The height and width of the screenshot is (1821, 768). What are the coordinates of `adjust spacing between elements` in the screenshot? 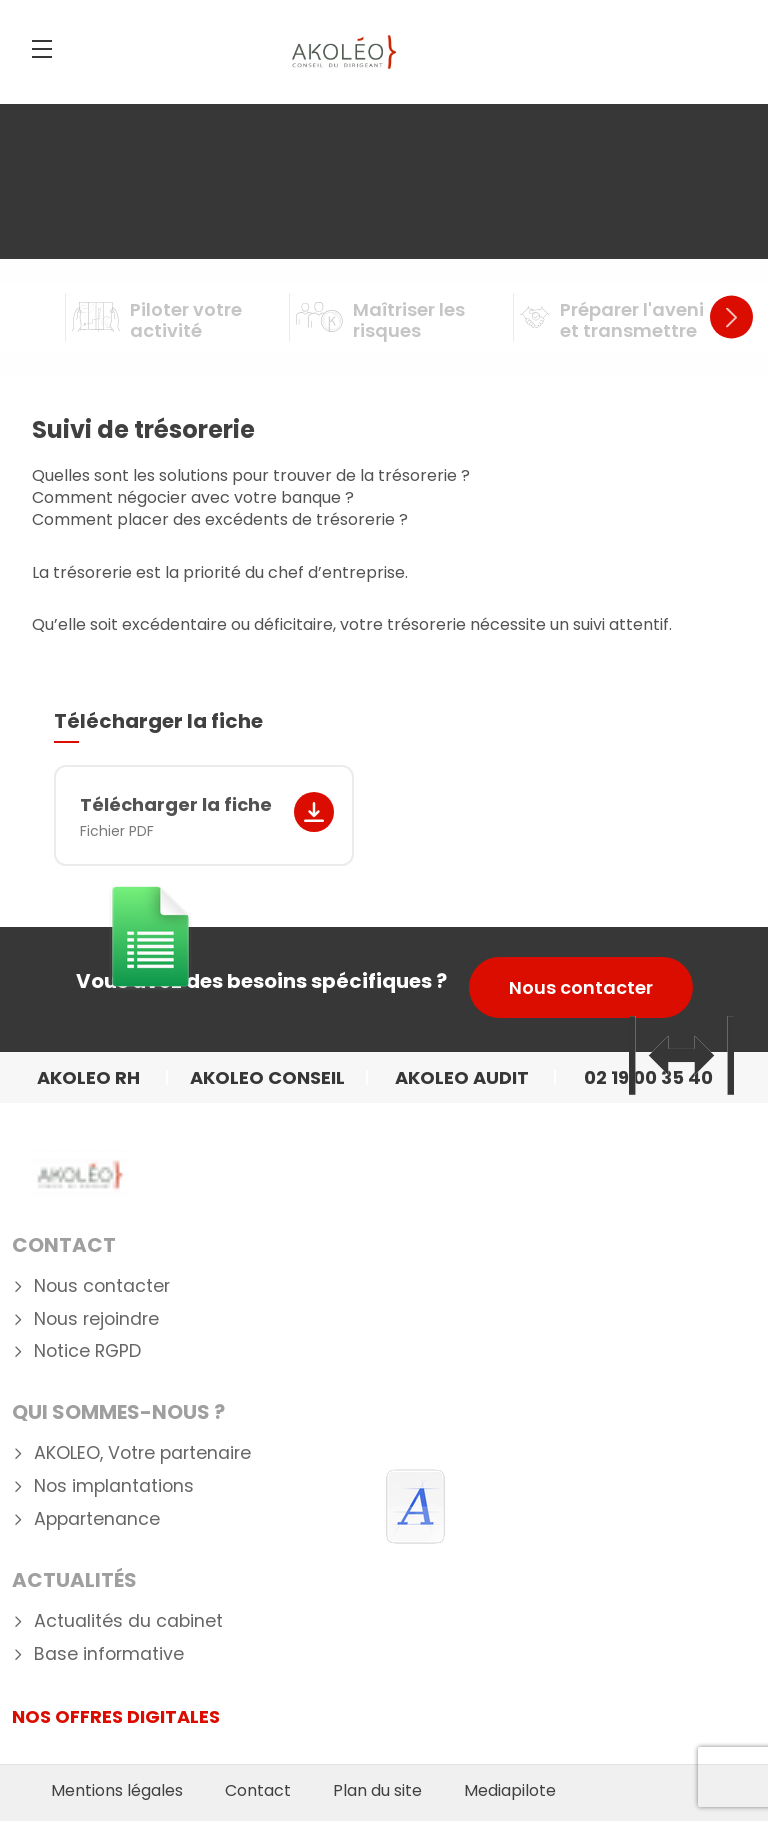 It's located at (681, 1055).